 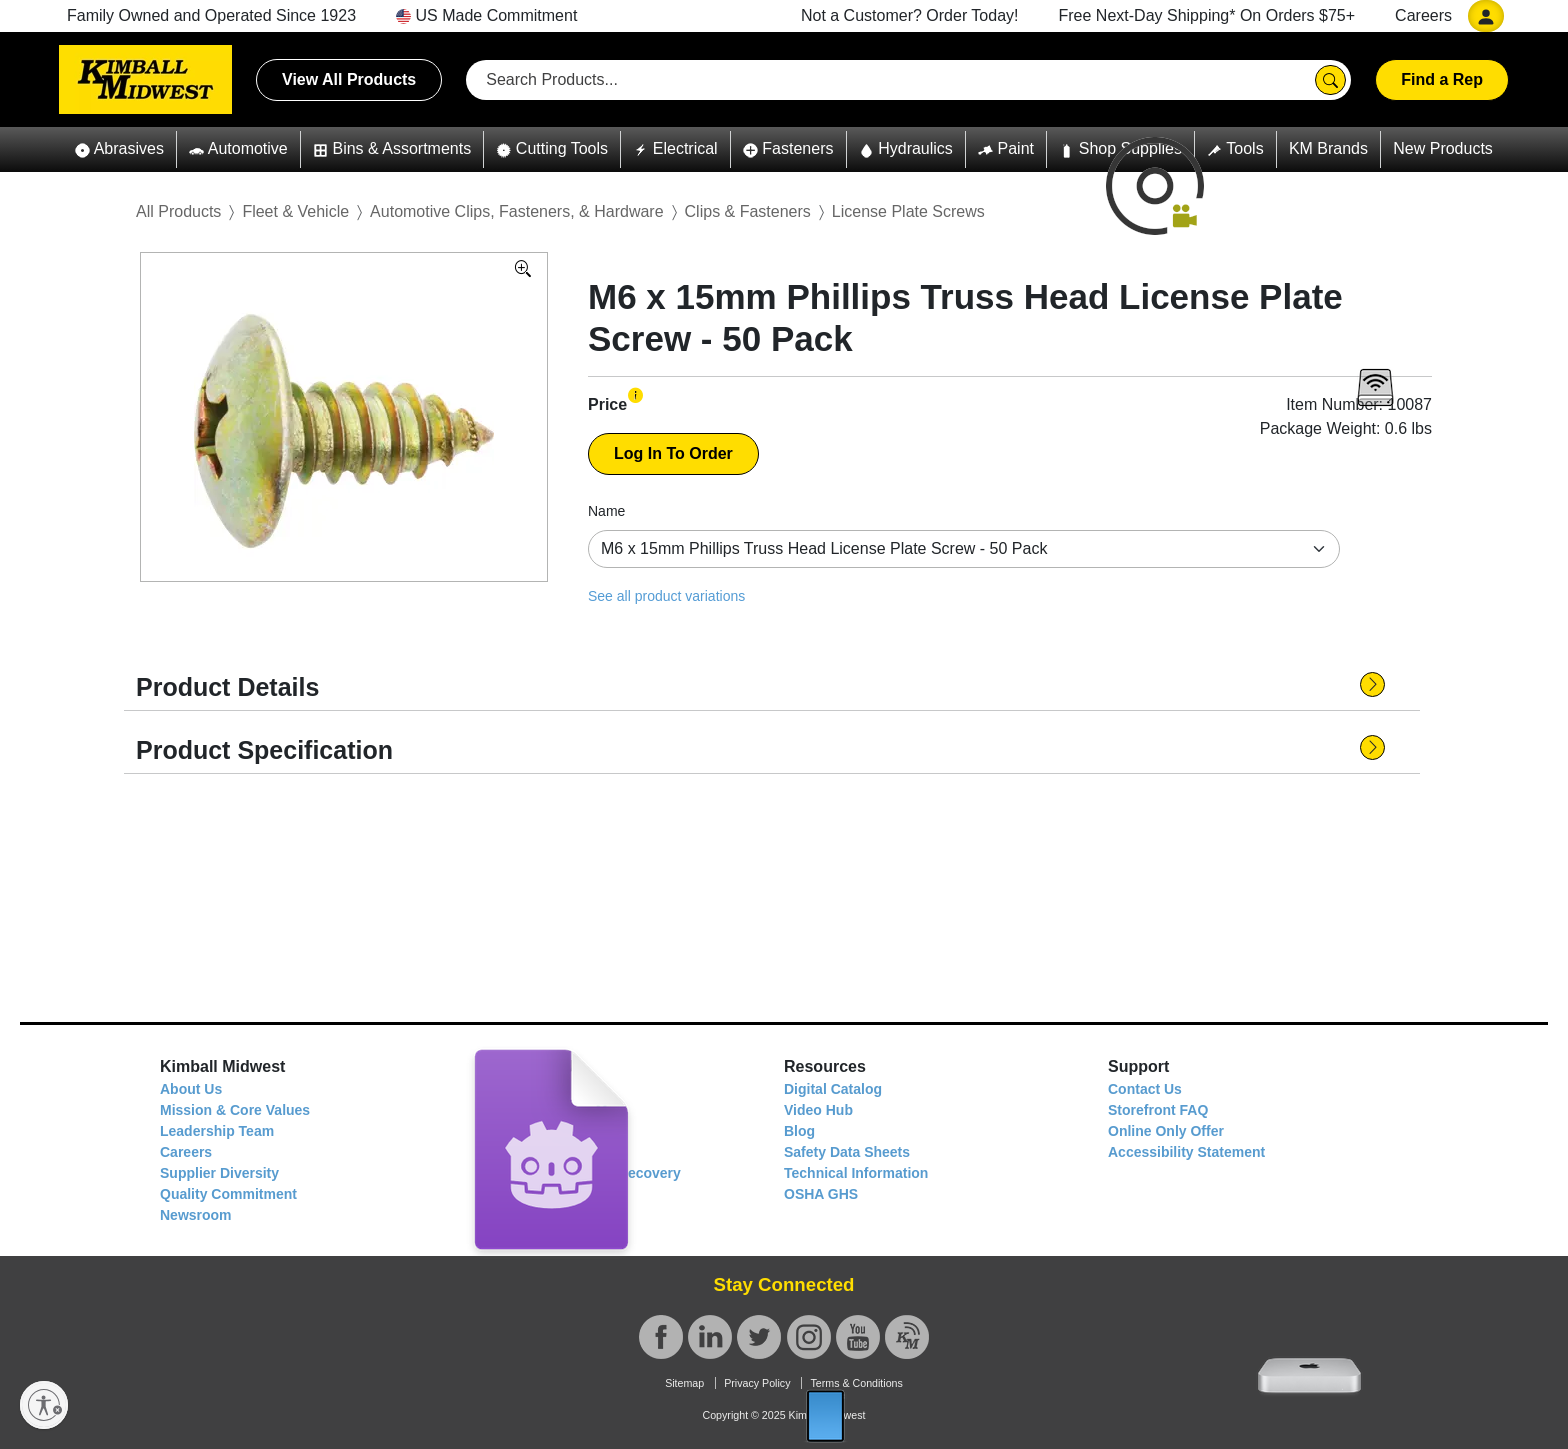 What do you see at coordinates (1309, 1375) in the screenshot?
I see `represents a connected mac mini device` at bounding box center [1309, 1375].